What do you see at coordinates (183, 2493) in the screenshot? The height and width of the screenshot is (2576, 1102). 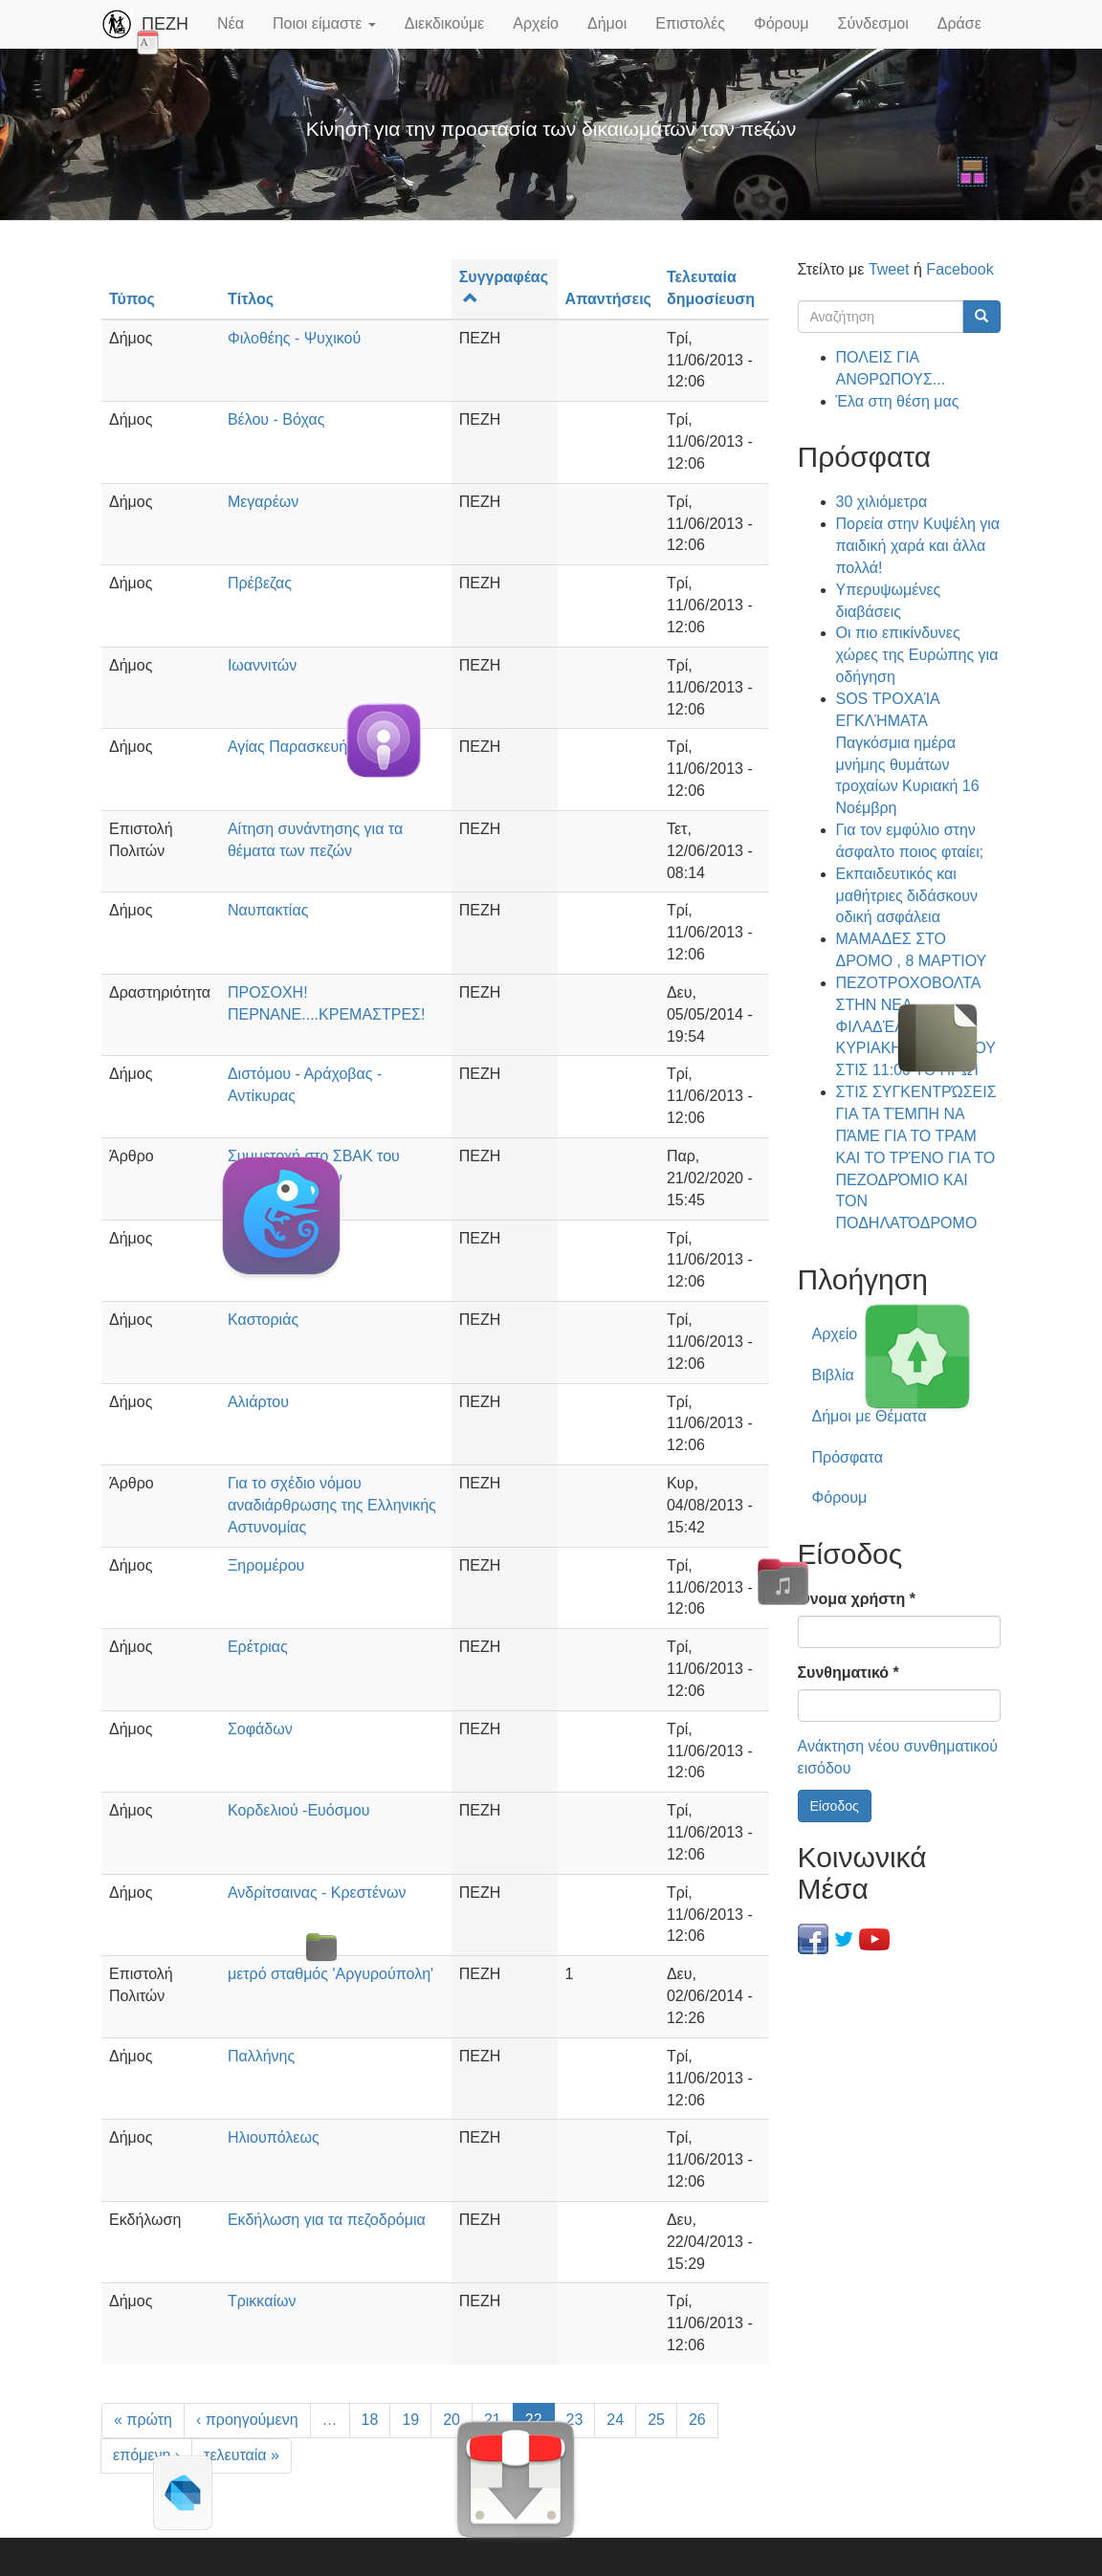 I see `indicates a Dart programming language file` at bounding box center [183, 2493].